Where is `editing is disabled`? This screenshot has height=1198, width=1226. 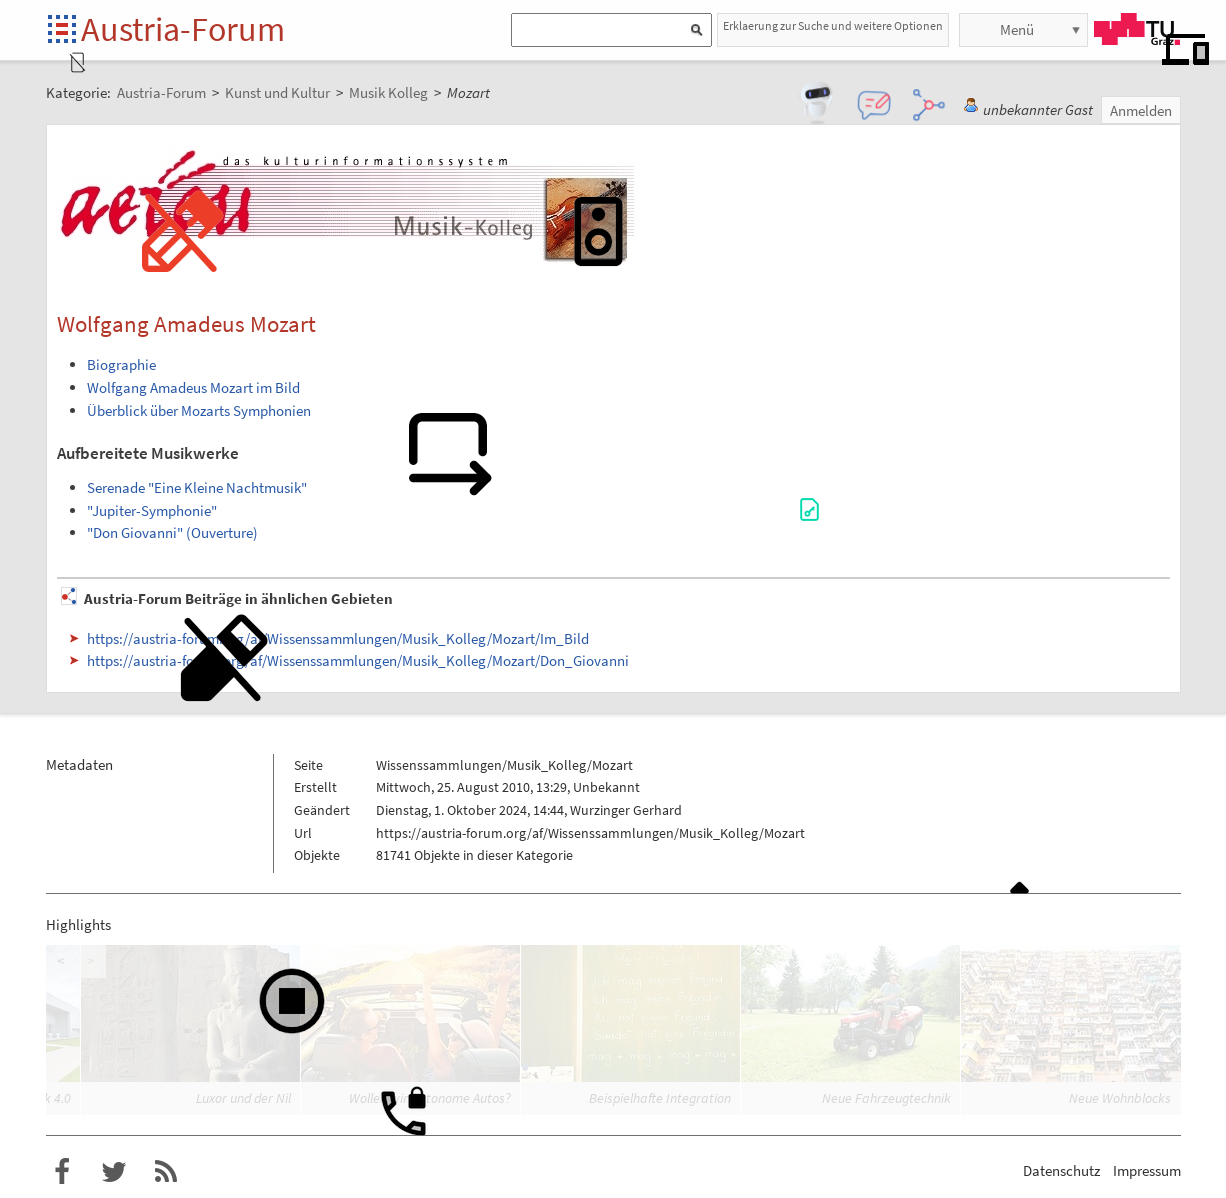
editing is disabled is located at coordinates (181, 233).